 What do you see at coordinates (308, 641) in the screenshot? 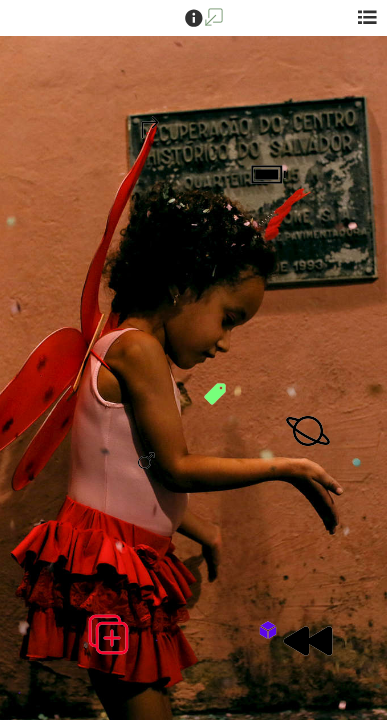
I see `skip to previous track` at bounding box center [308, 641].